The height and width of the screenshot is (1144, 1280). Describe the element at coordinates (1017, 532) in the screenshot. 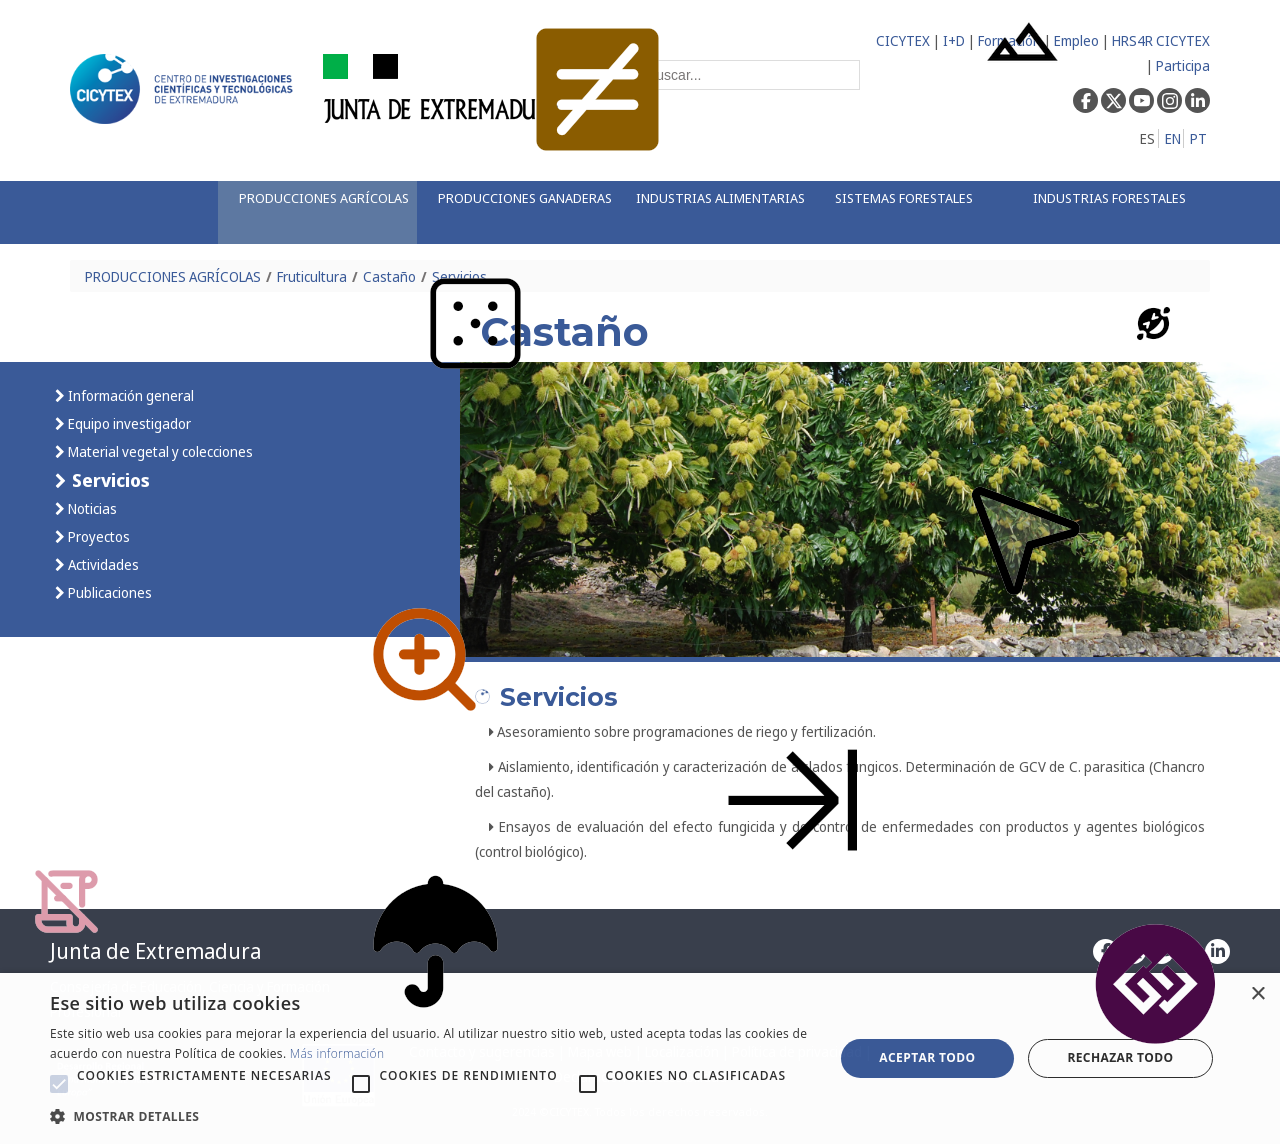

I see `tap to navigate to destination` at that location.